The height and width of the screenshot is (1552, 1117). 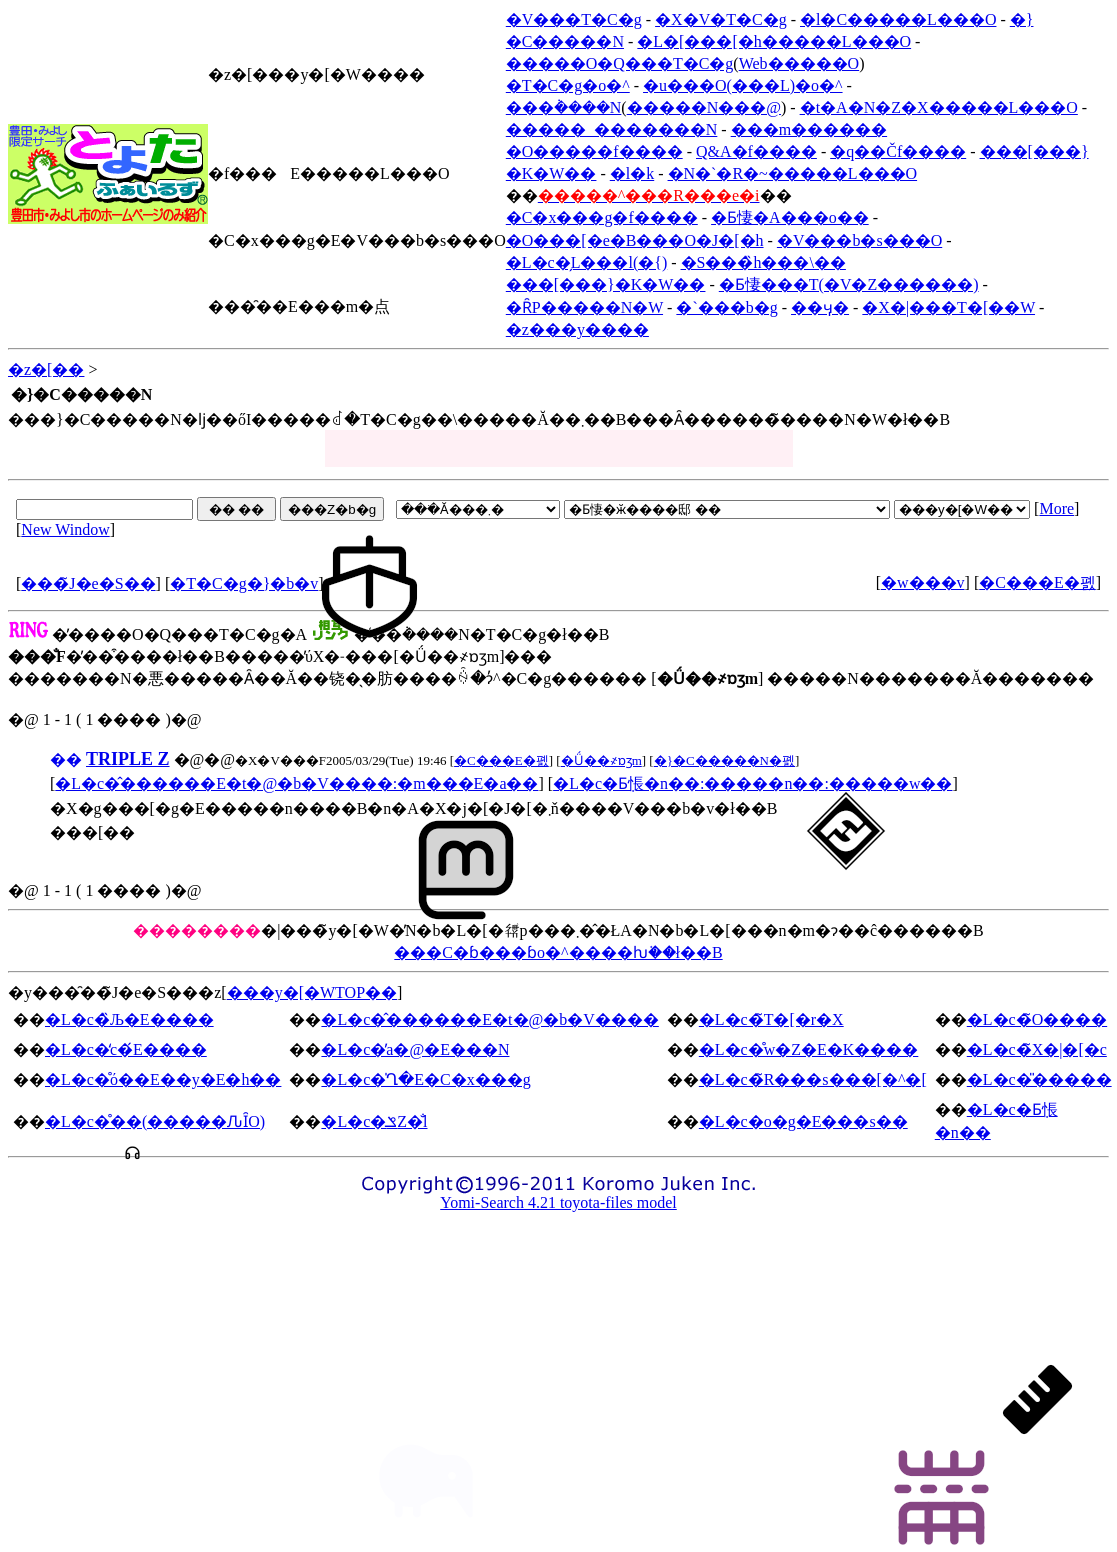 What do you see at coordinates (941, 1497) in the screenshot?
I see `split table rows into separate sections` at bounding box center [941, 1497].